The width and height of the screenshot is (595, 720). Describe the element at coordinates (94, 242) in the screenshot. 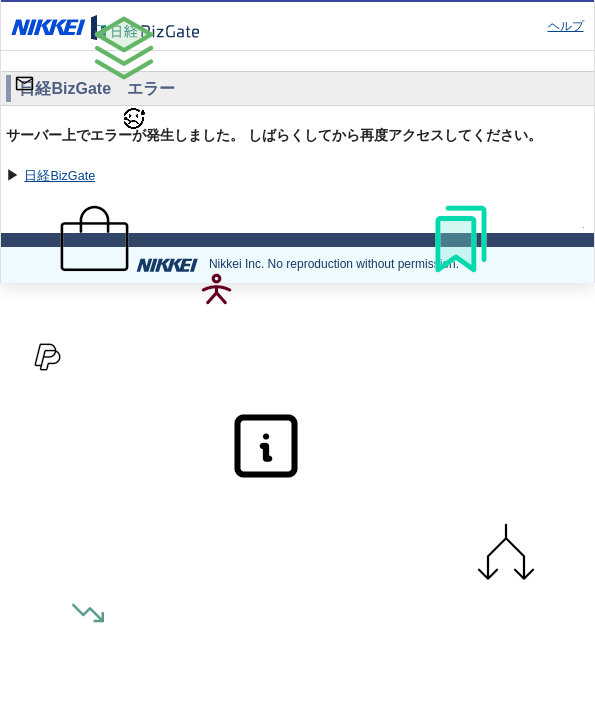

I see `view your shopping bag` at that location.